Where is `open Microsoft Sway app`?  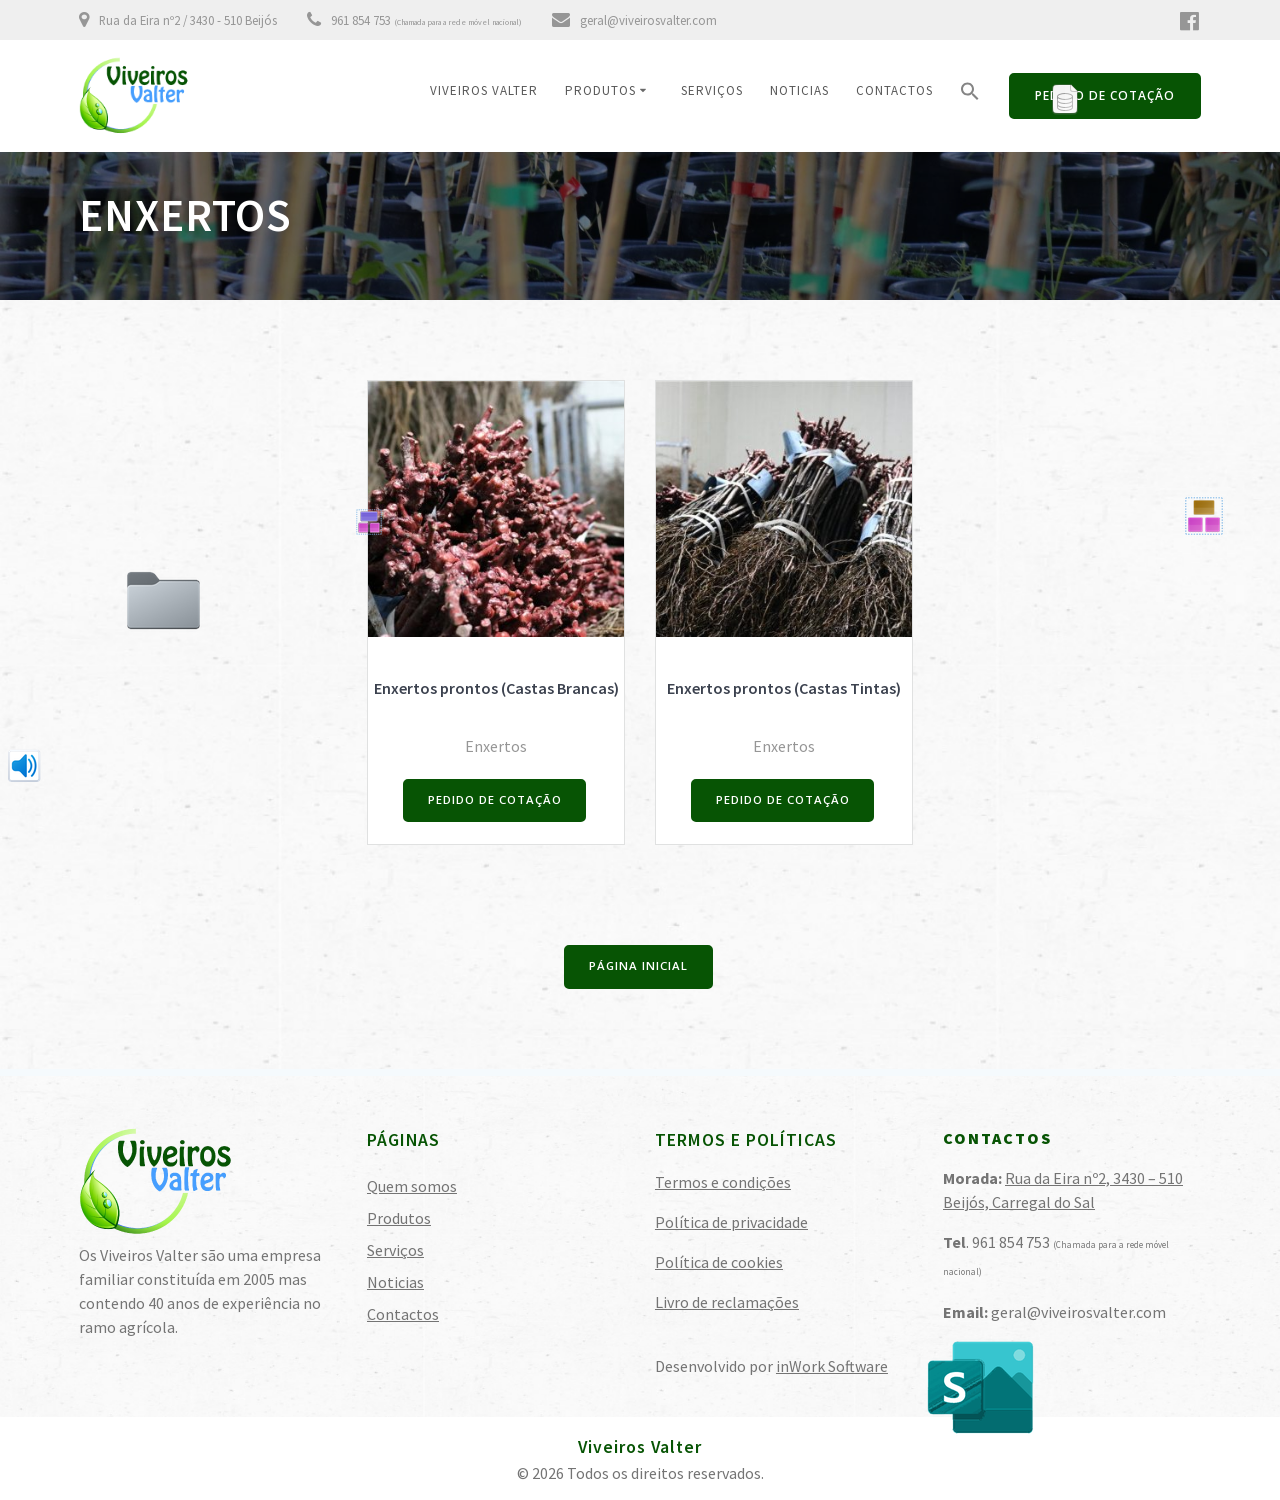
open Microsoft Sway app is located at coordinates (980, 1387).